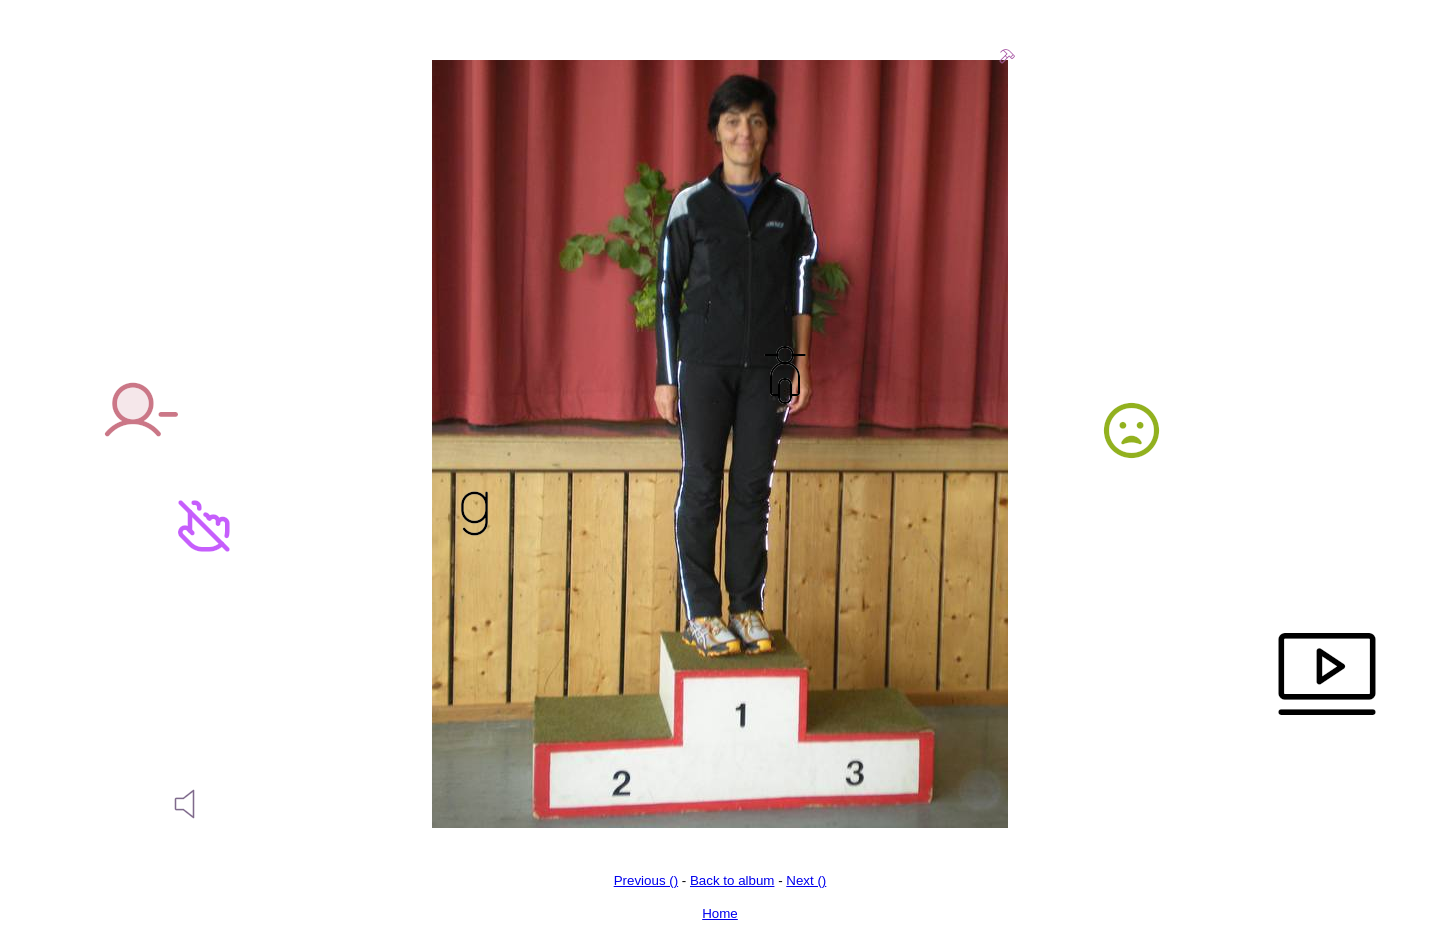 The image size is (1440, 929). I want to click on open the goodreads app, so click(474, 513).